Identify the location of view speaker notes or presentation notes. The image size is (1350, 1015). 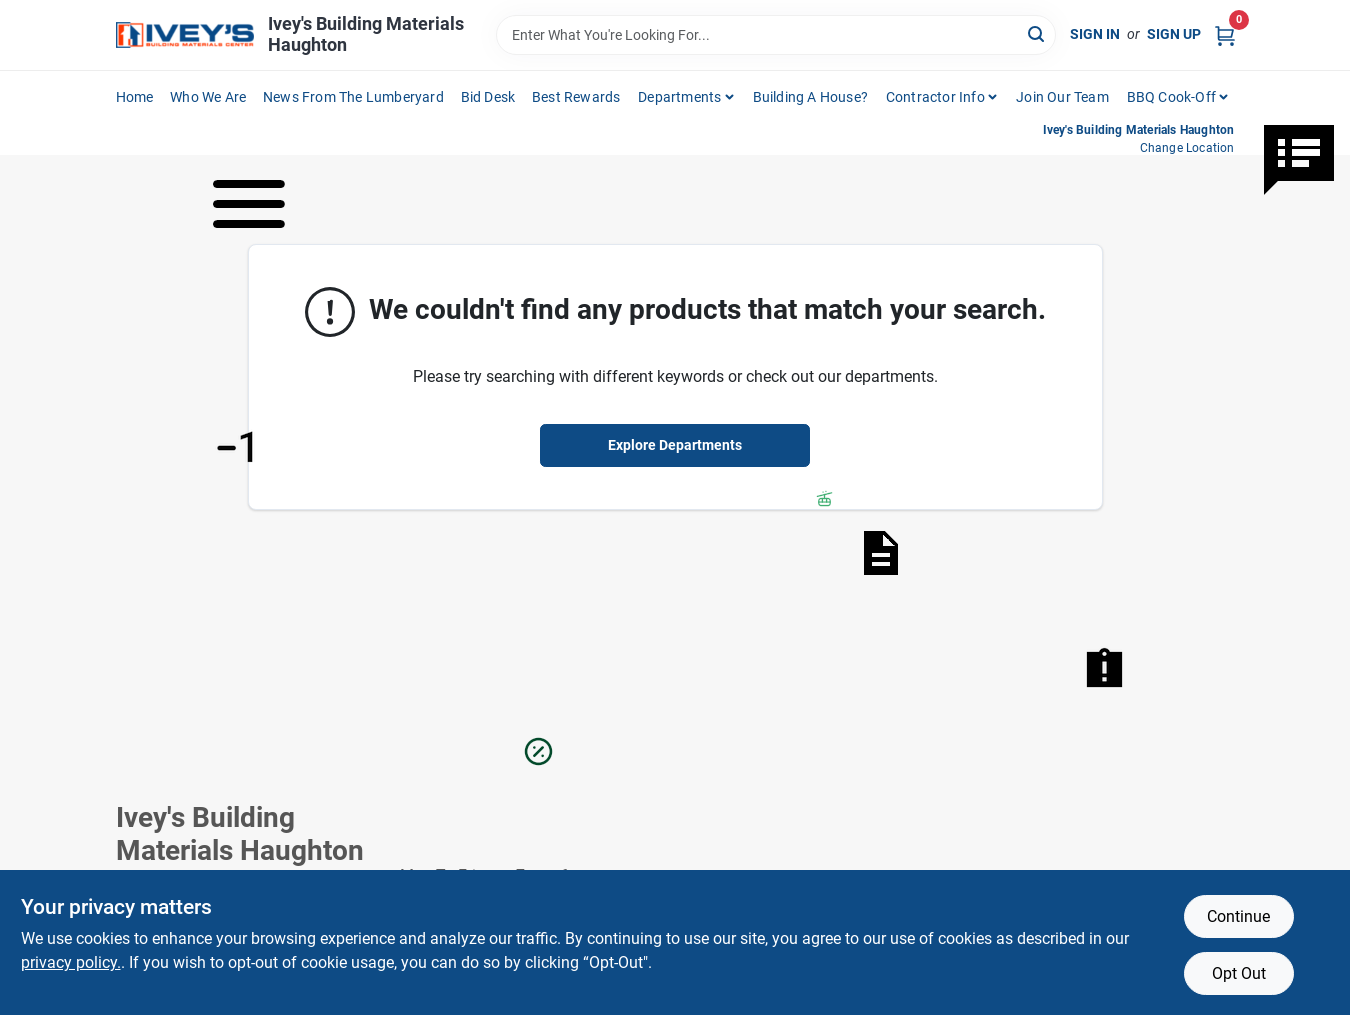
(1299, 160).